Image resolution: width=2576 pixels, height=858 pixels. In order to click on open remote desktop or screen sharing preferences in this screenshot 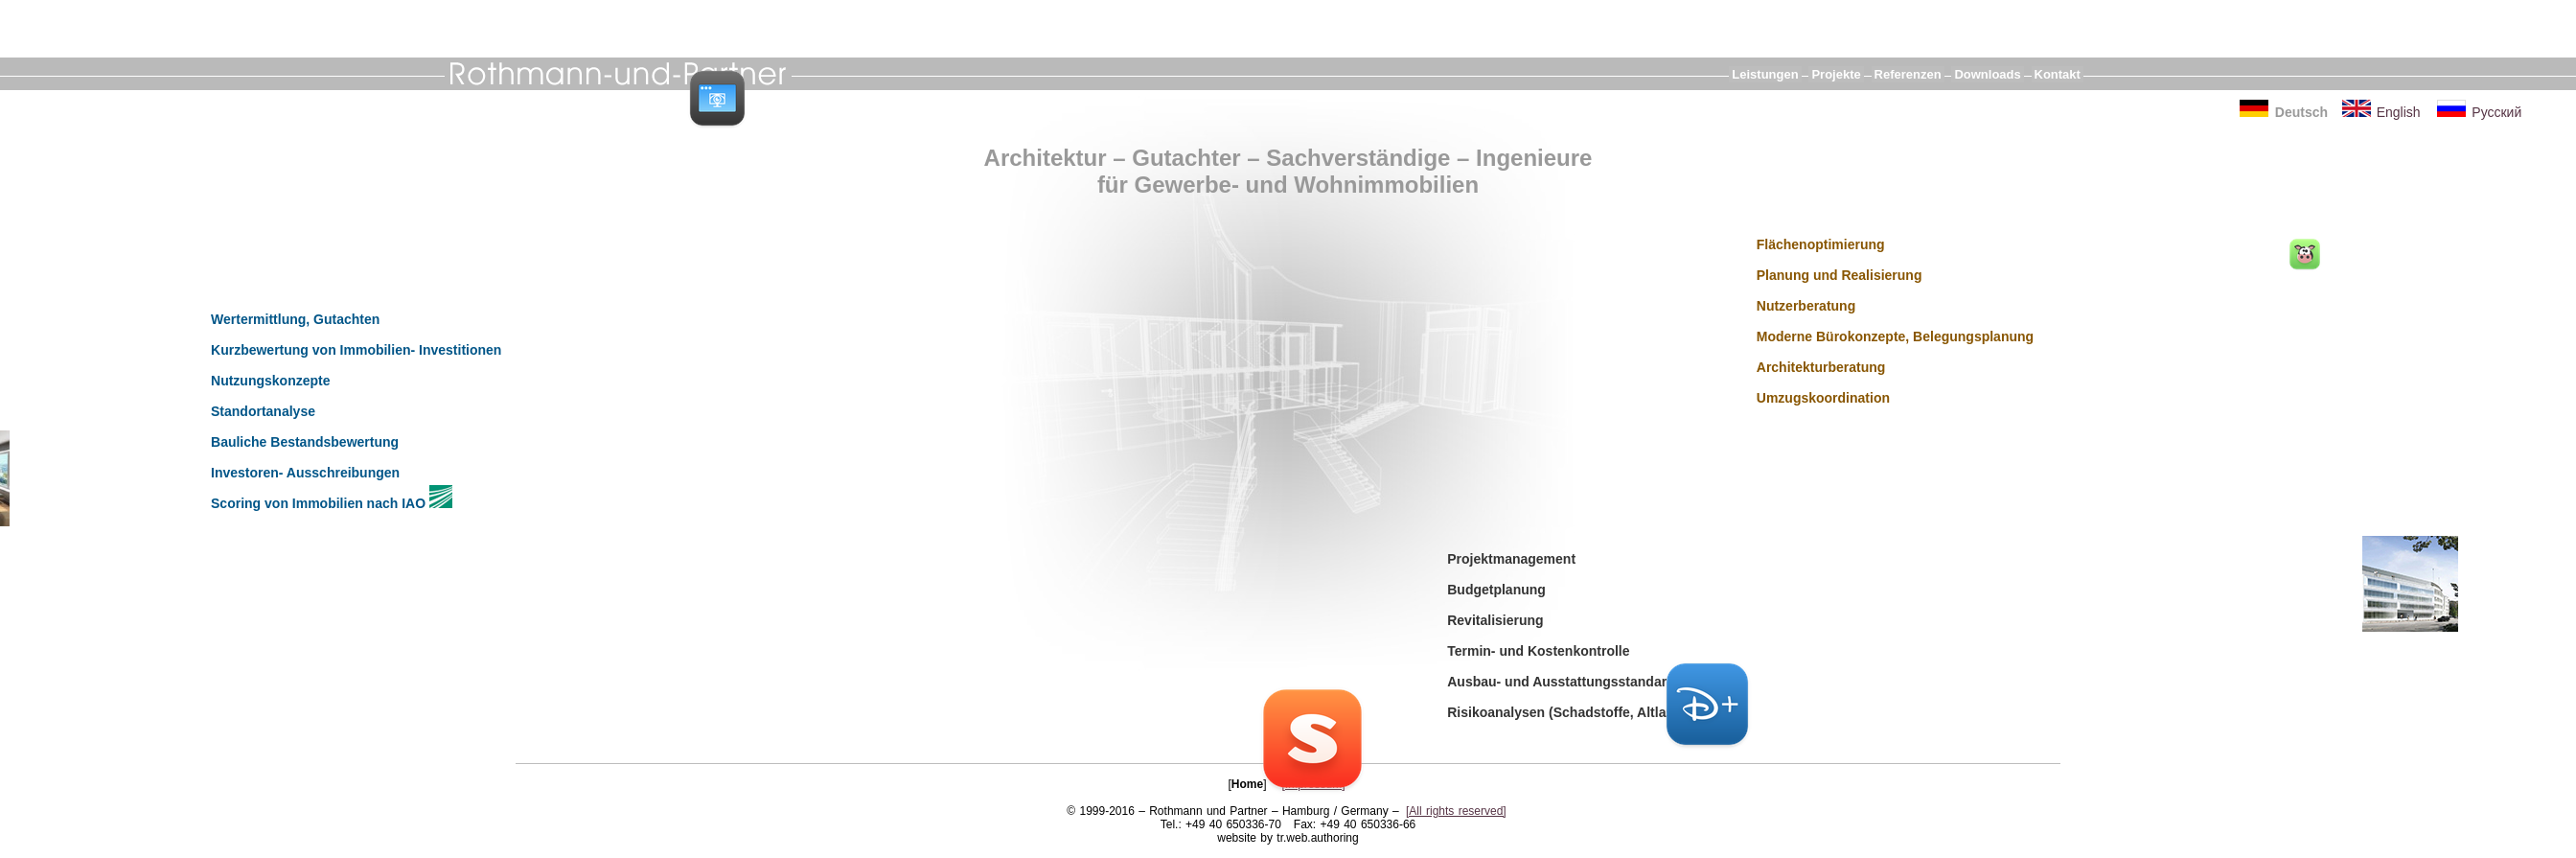, I will do `click(717, 98)`.